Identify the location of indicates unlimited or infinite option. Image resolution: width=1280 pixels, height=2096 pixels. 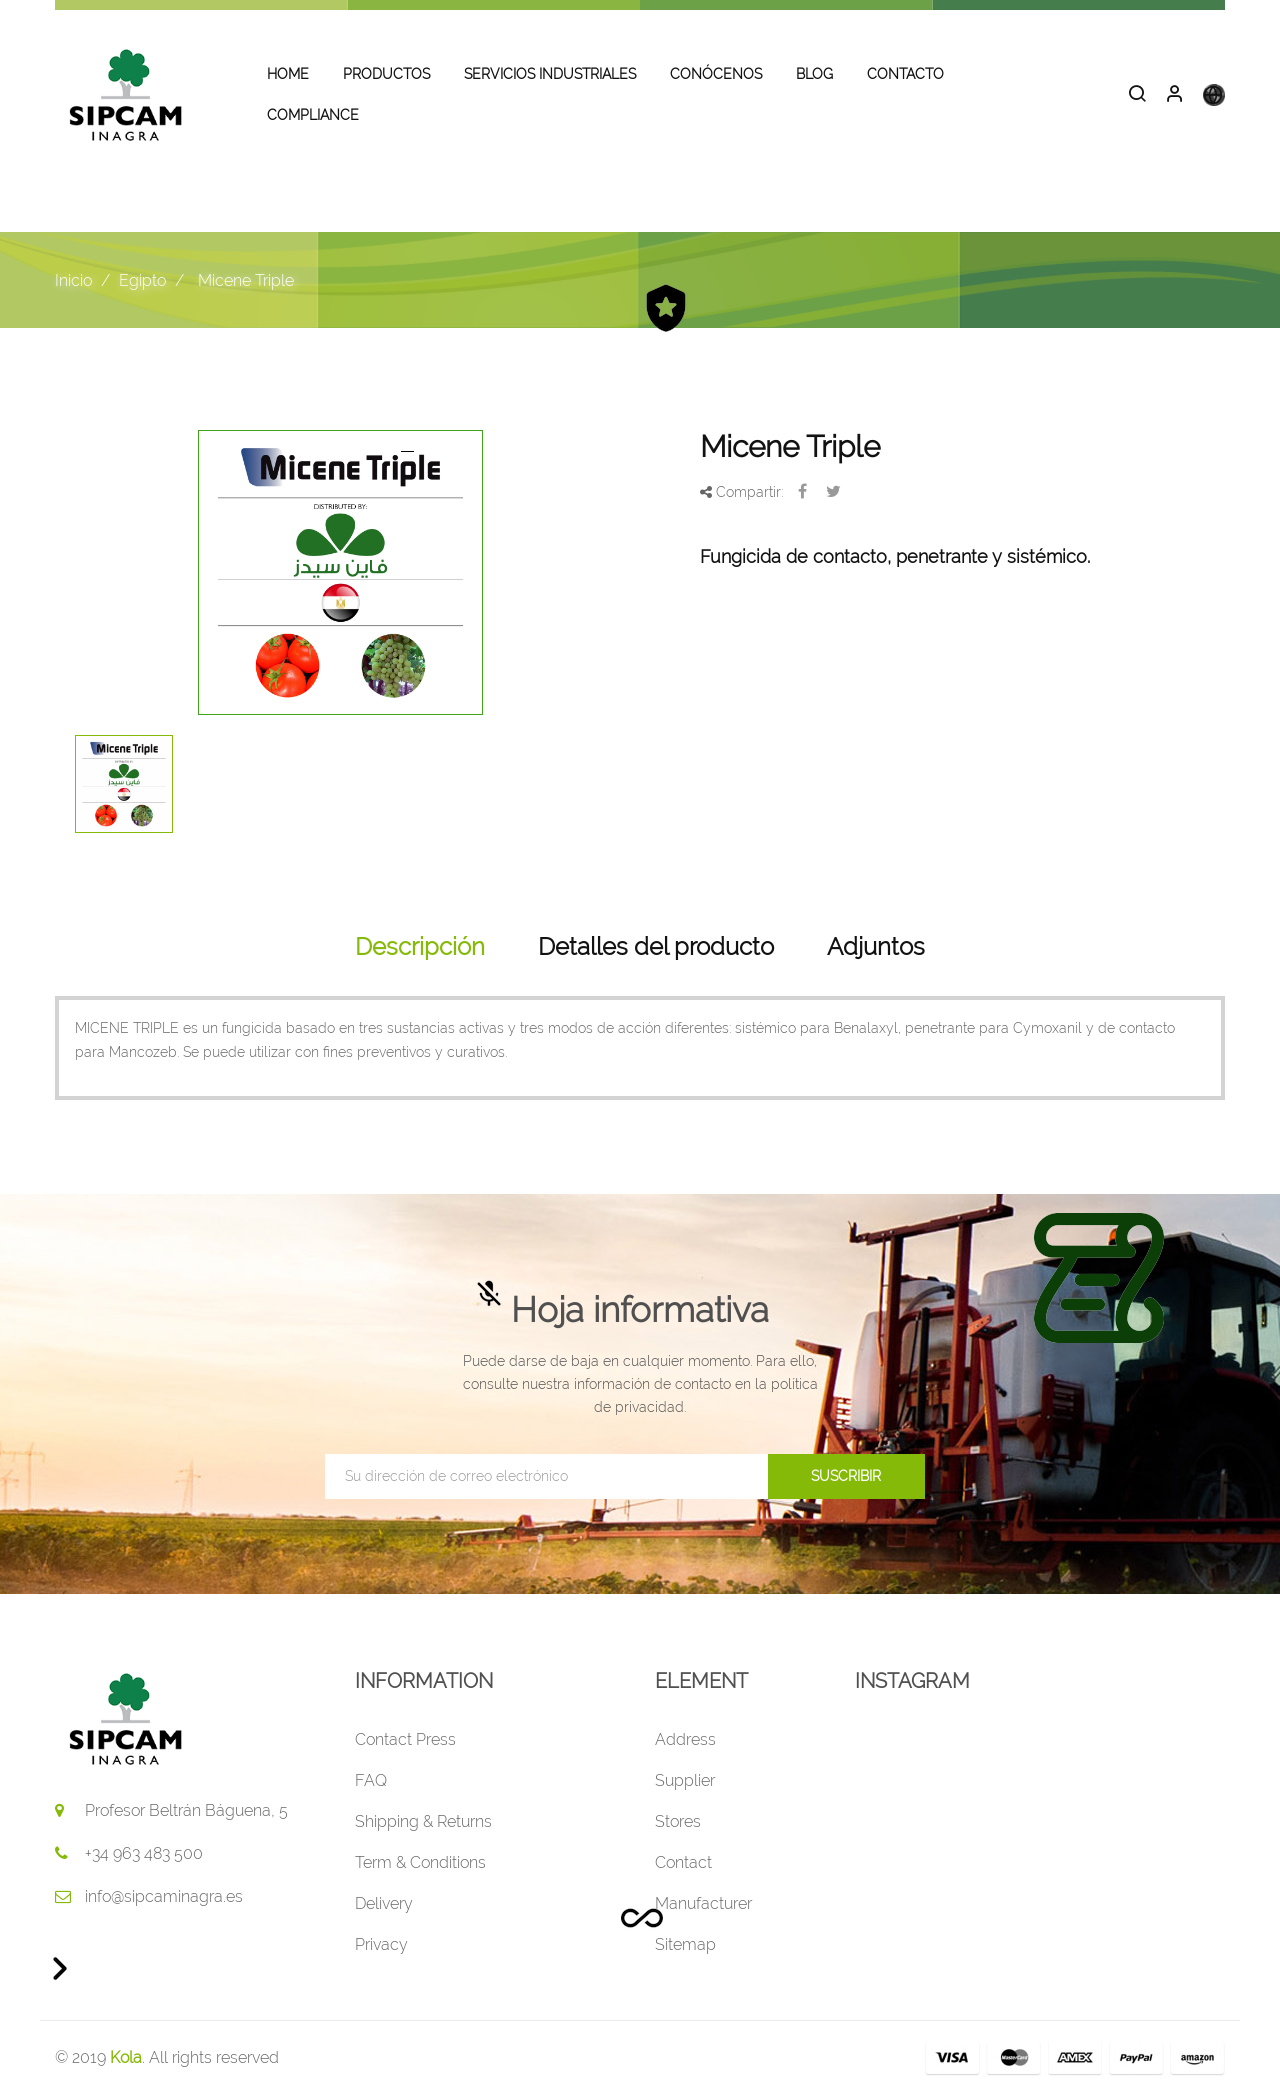
(642, 1918).